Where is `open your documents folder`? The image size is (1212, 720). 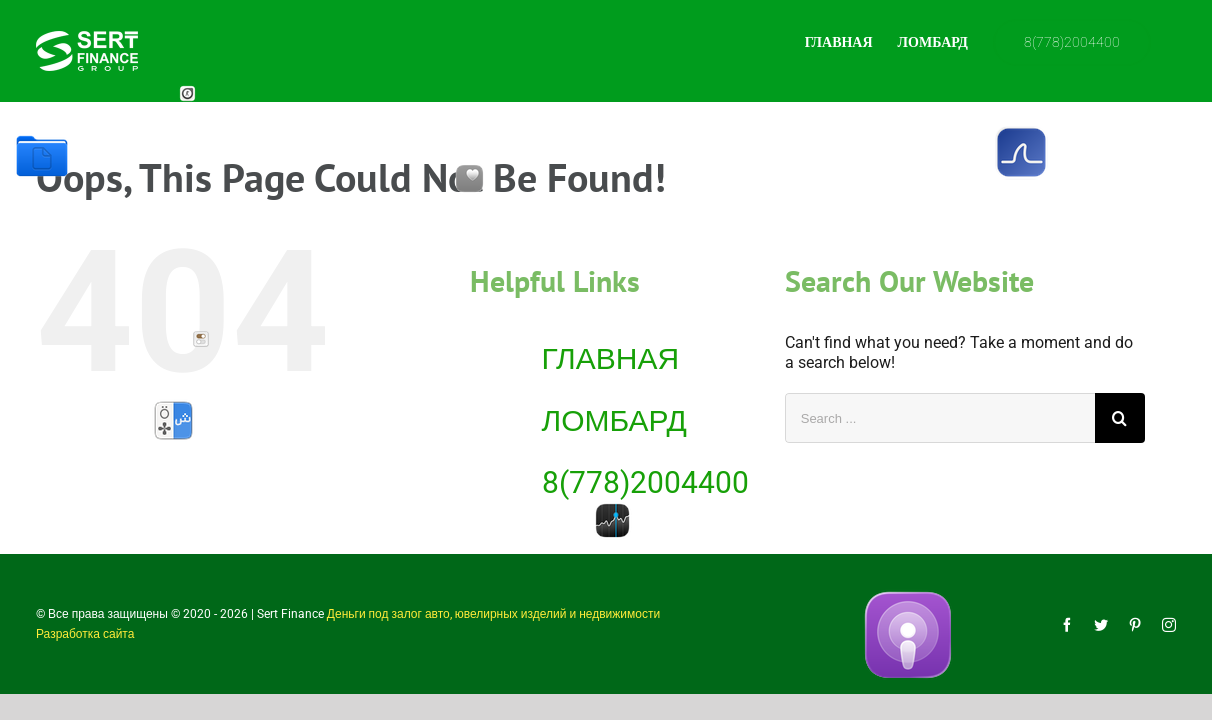 open your documents folder is located at coordinates (42, 156).